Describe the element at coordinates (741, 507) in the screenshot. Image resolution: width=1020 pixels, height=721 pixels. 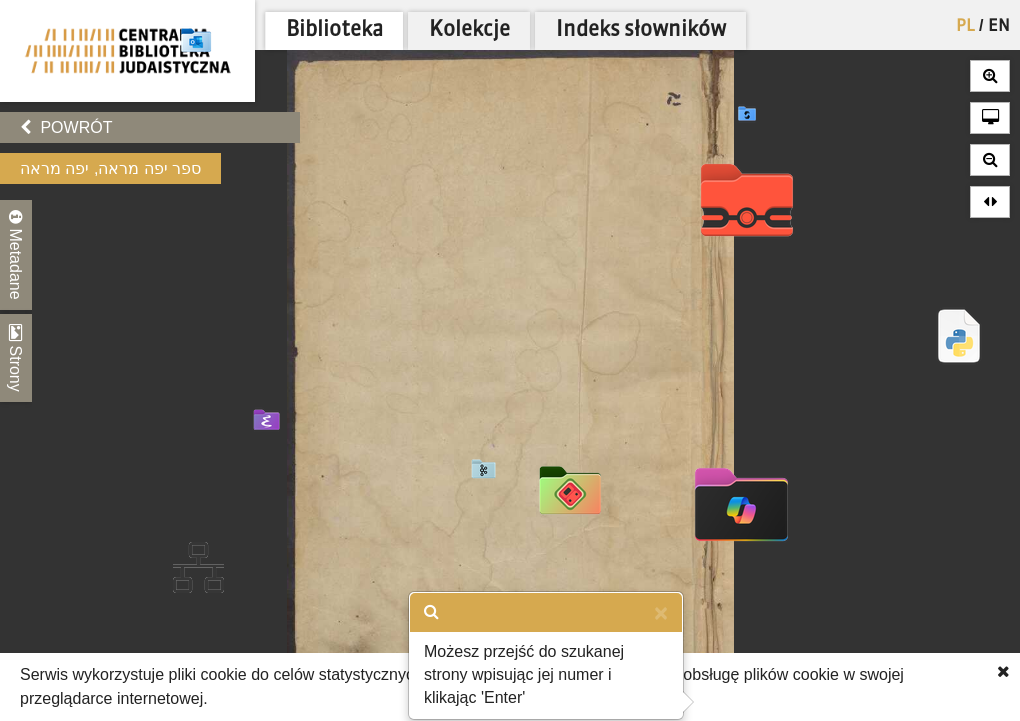
I see `open folder containing Microsoft Copilot 365 files` at that location.